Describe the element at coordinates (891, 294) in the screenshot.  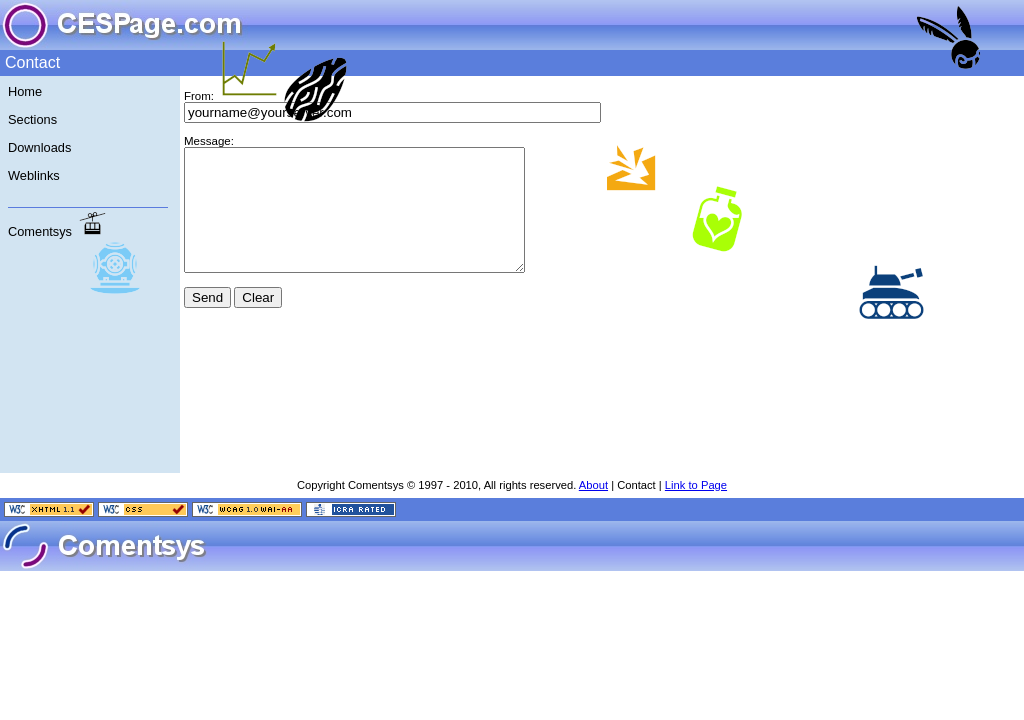
I see `select tank unit in strategy game` at that location.